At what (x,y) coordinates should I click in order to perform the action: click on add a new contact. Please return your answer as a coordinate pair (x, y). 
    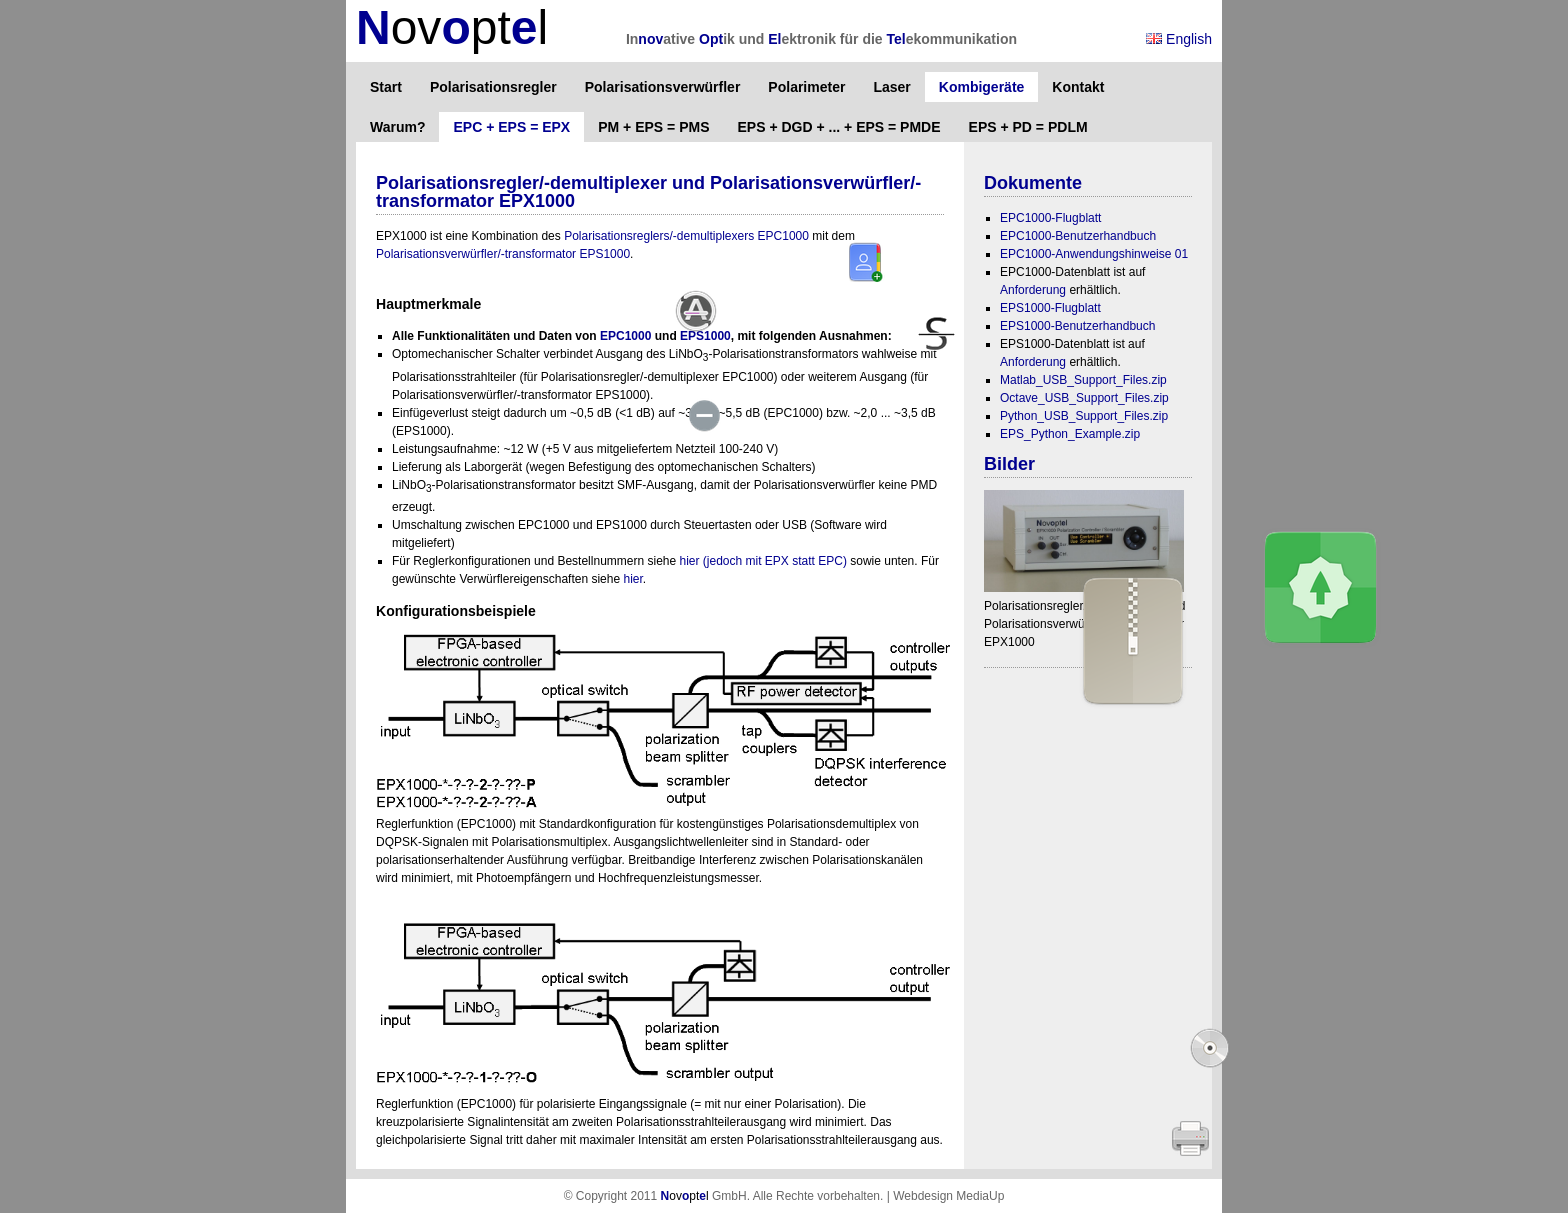
    Looking at the image, I should click on (865, 262).